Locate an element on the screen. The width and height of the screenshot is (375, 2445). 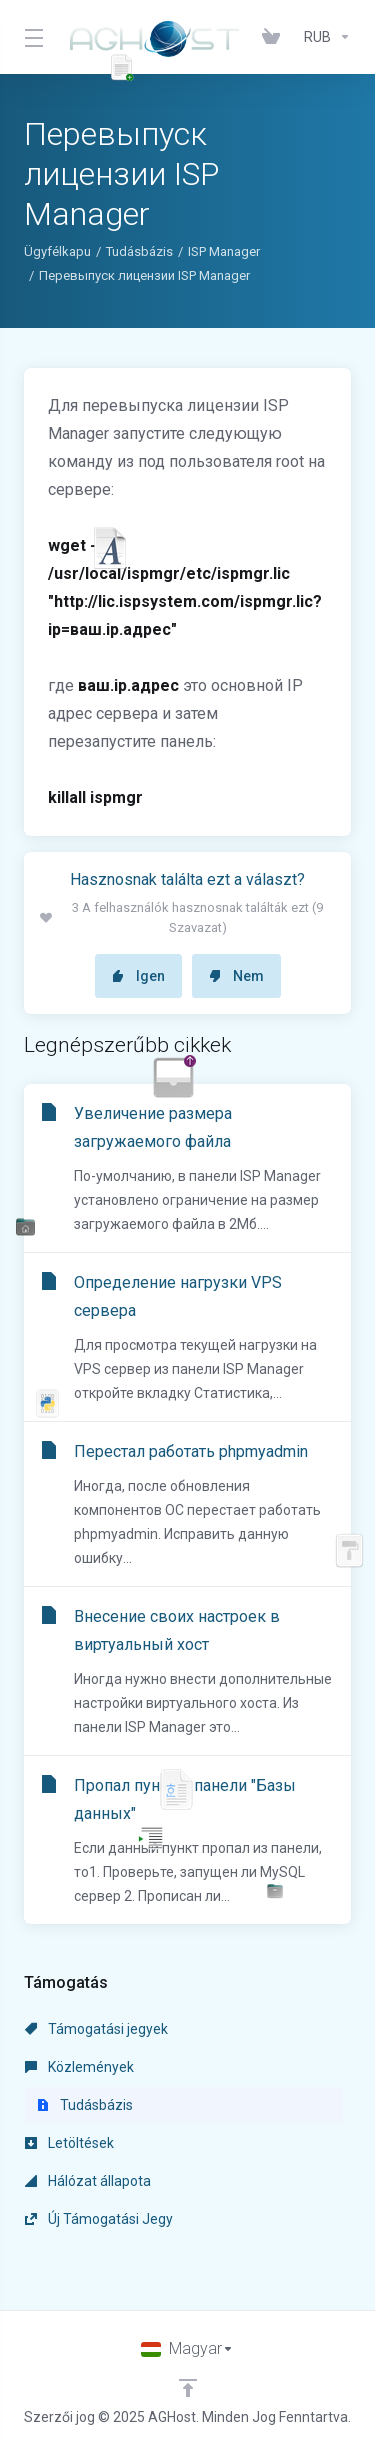
open a theme configuration file is located at coordinates (349, 1550).